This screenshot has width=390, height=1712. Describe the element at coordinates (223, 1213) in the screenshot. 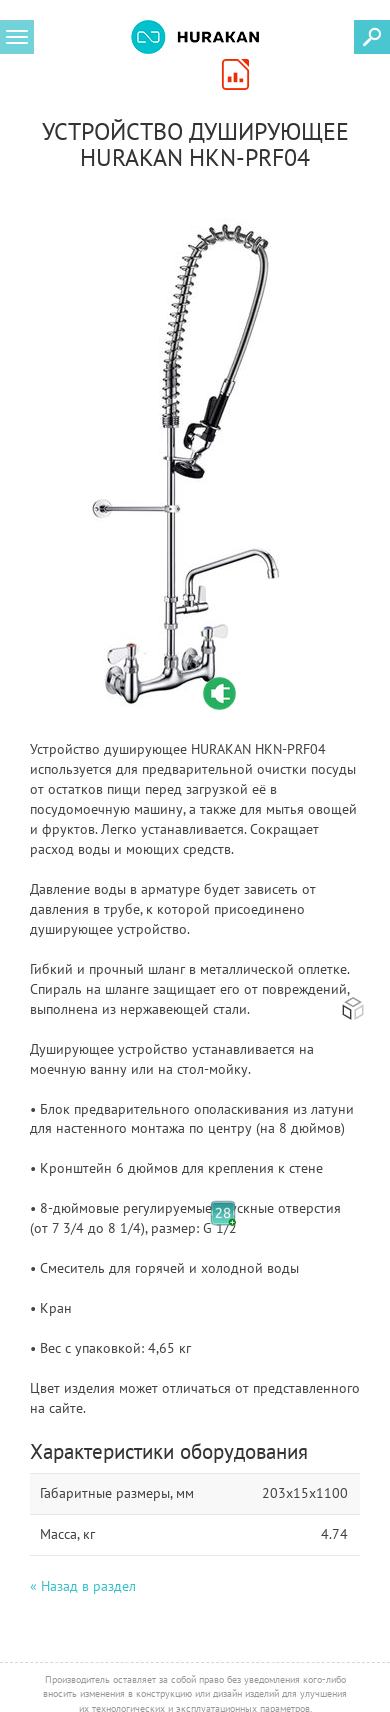

I see `create a new calendar appointment` at that location.